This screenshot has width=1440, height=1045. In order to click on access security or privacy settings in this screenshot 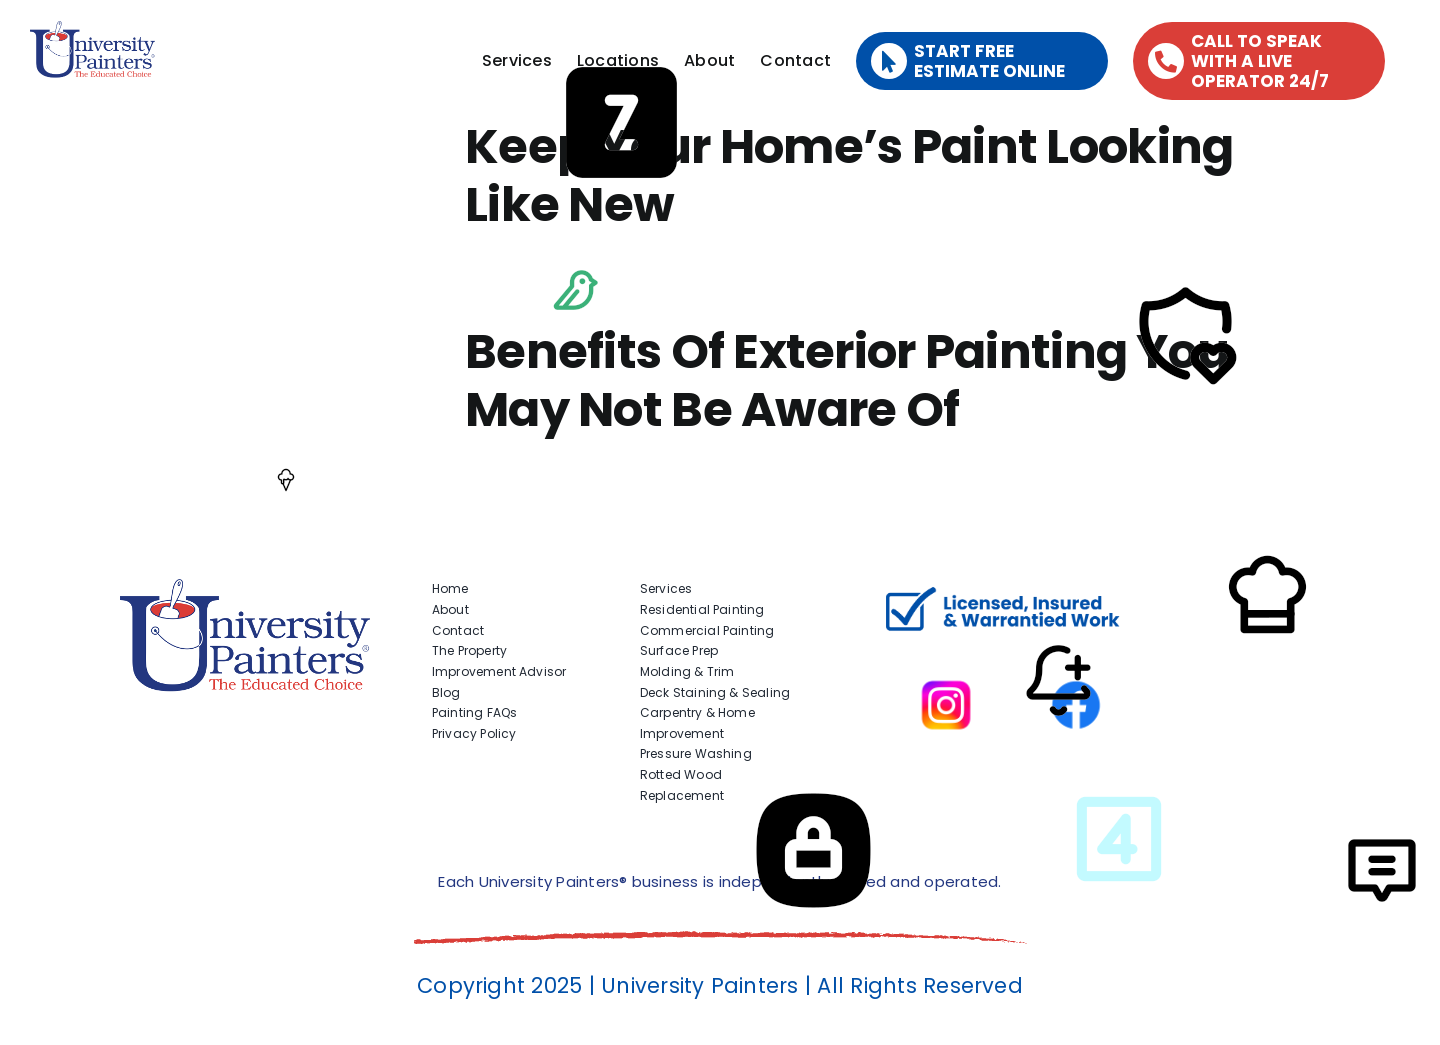, I will do `click(813, 850)`.